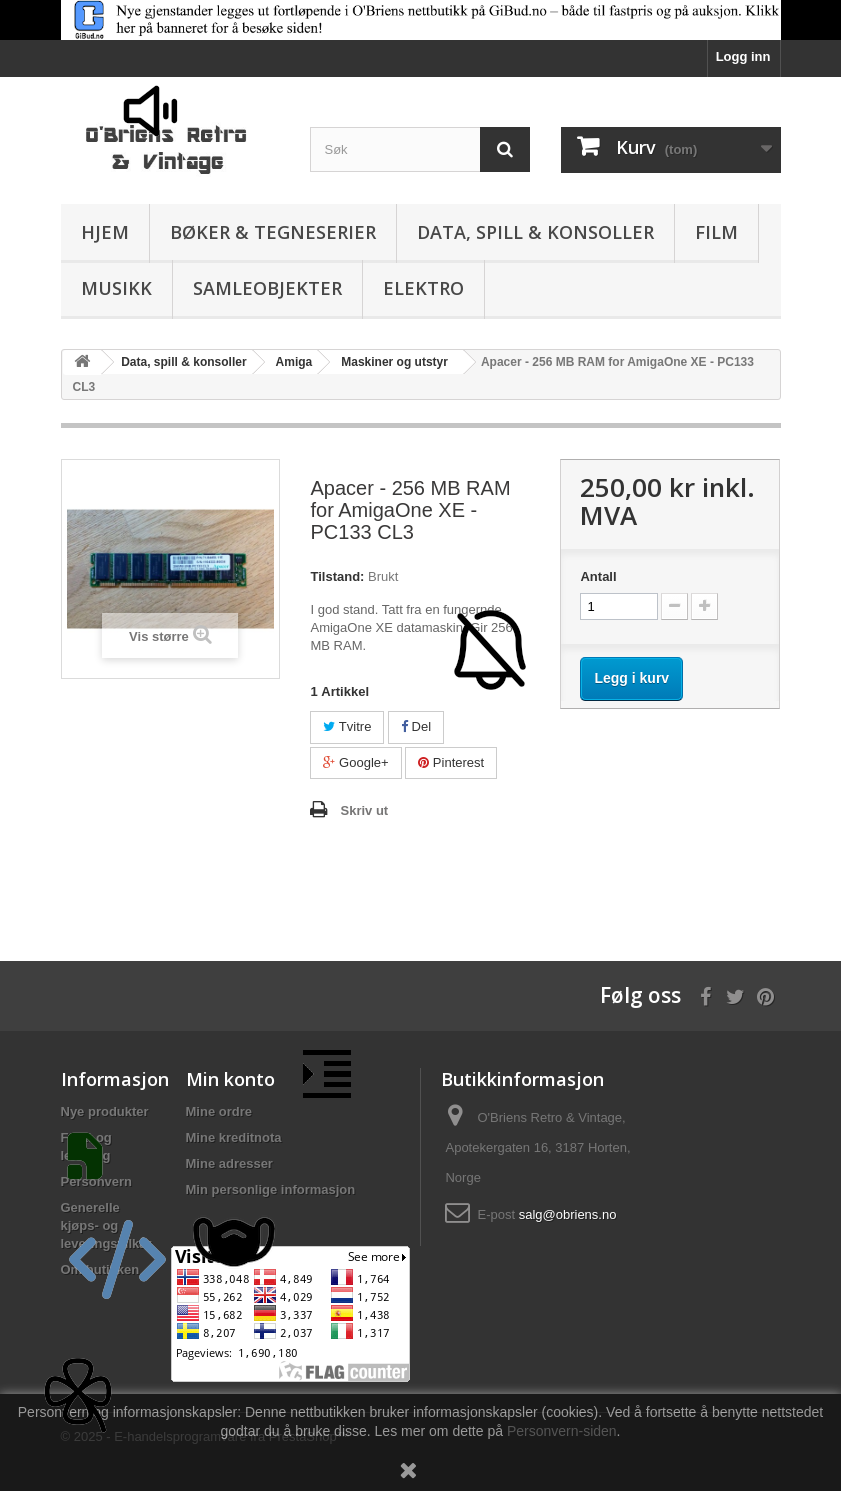 Image resolution: width=841 pixels, height=1491 pixels. What do you see at coordinates (78, 1394) in the screenshot?
I see `indicates a lucky or bonus reward` at bounding box center [78, 1394].